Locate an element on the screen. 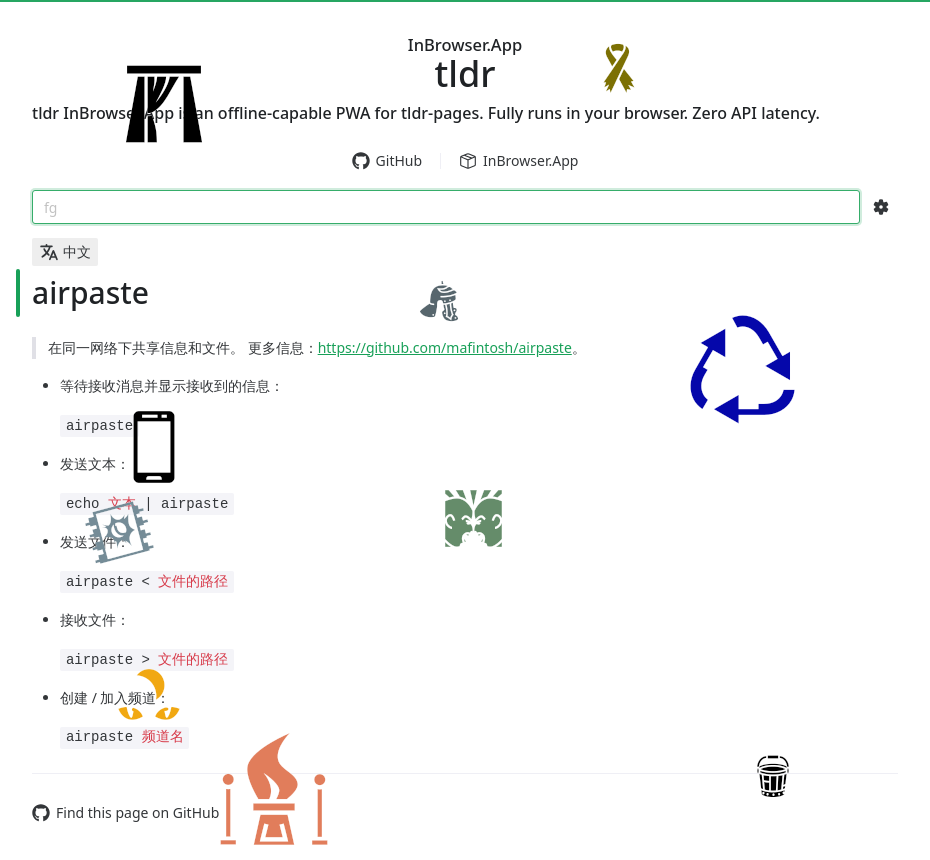 This screenshot has height=860, width=930. indicates CPU or processor damage is located at coordinates (119, 532).